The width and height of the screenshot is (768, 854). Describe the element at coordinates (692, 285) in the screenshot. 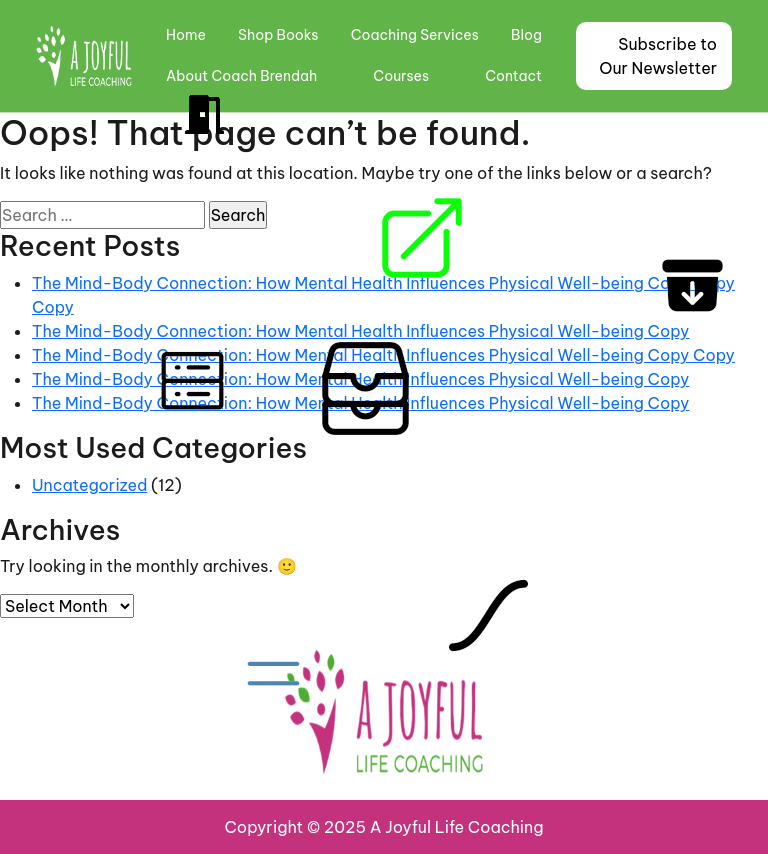

I see `archive or store an item` at that location.